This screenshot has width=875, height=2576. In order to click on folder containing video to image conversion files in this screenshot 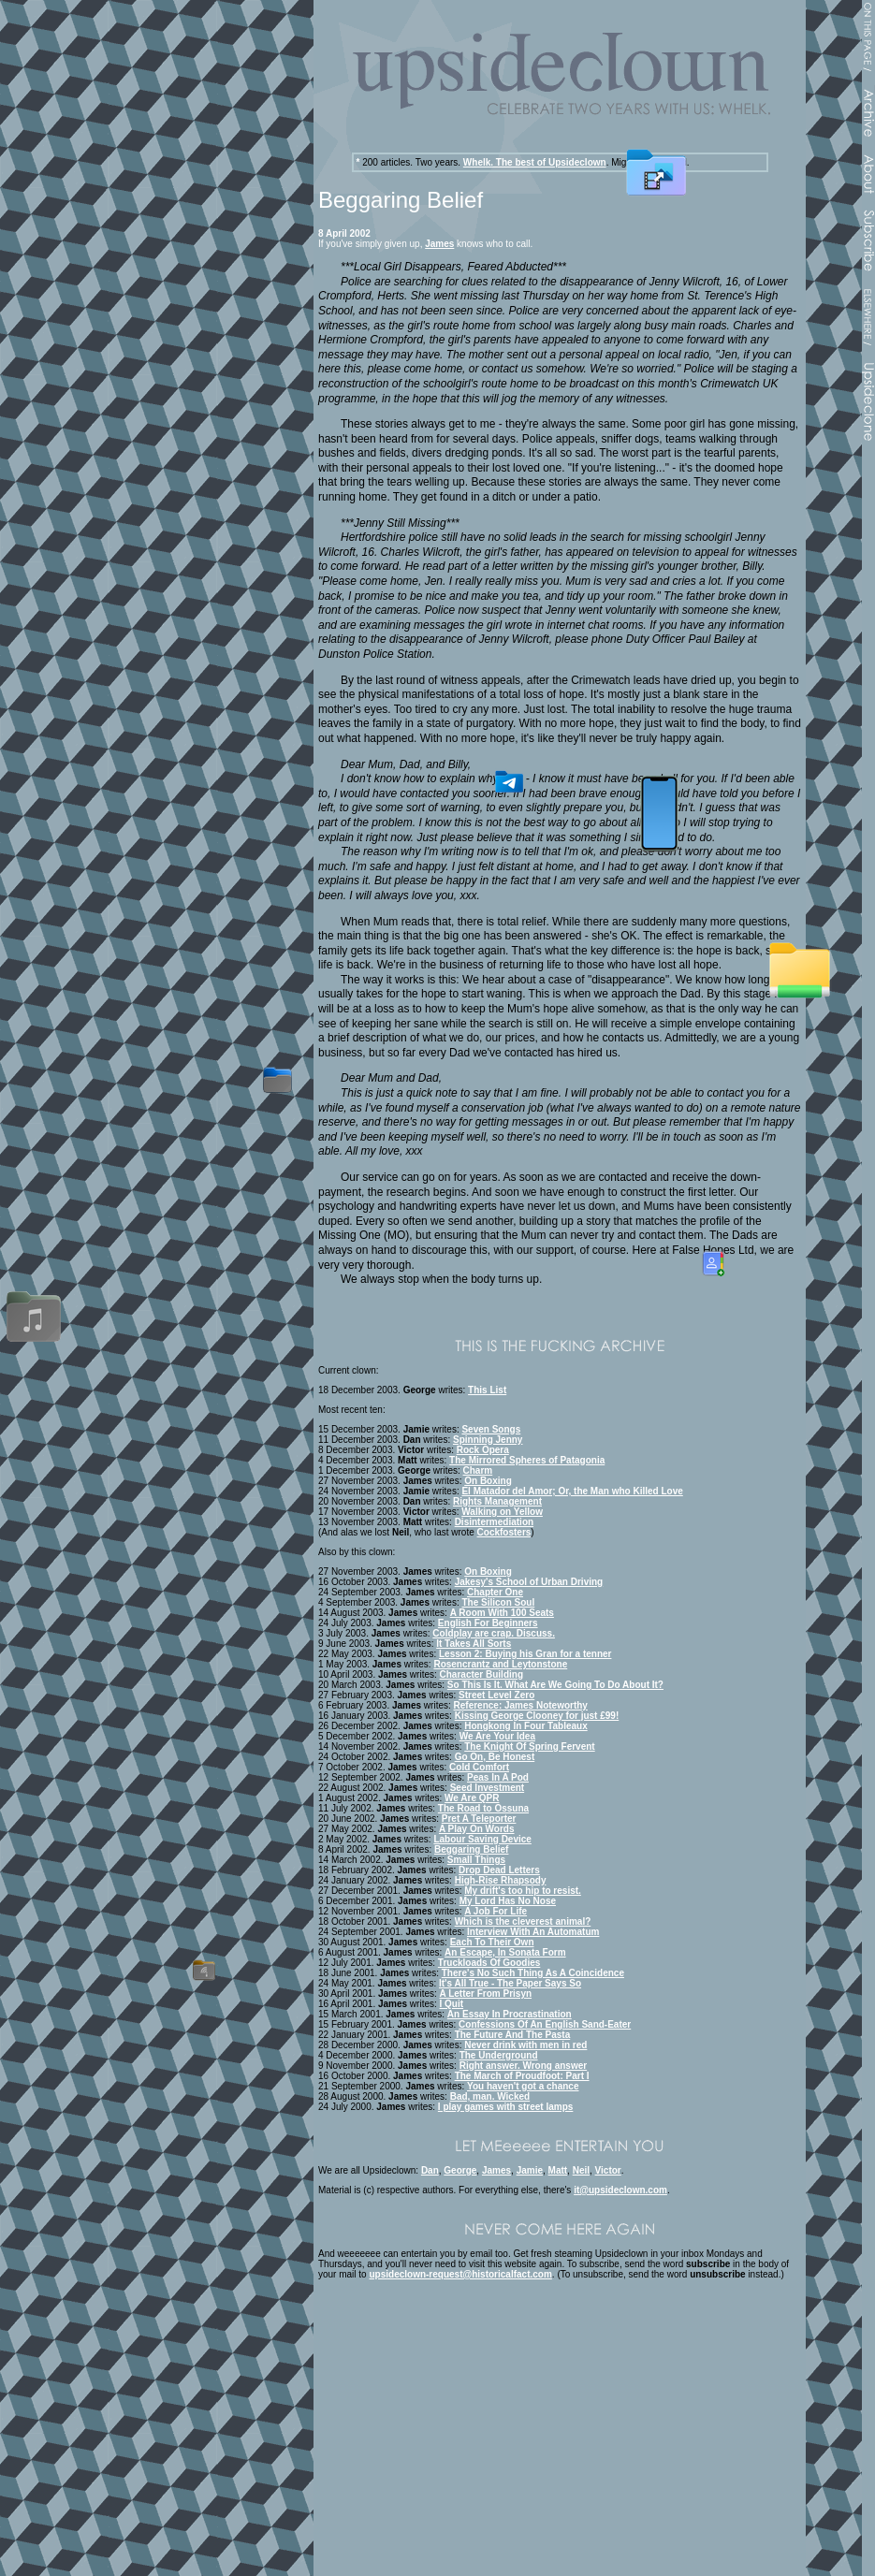, I will do `click(656, 174)`.